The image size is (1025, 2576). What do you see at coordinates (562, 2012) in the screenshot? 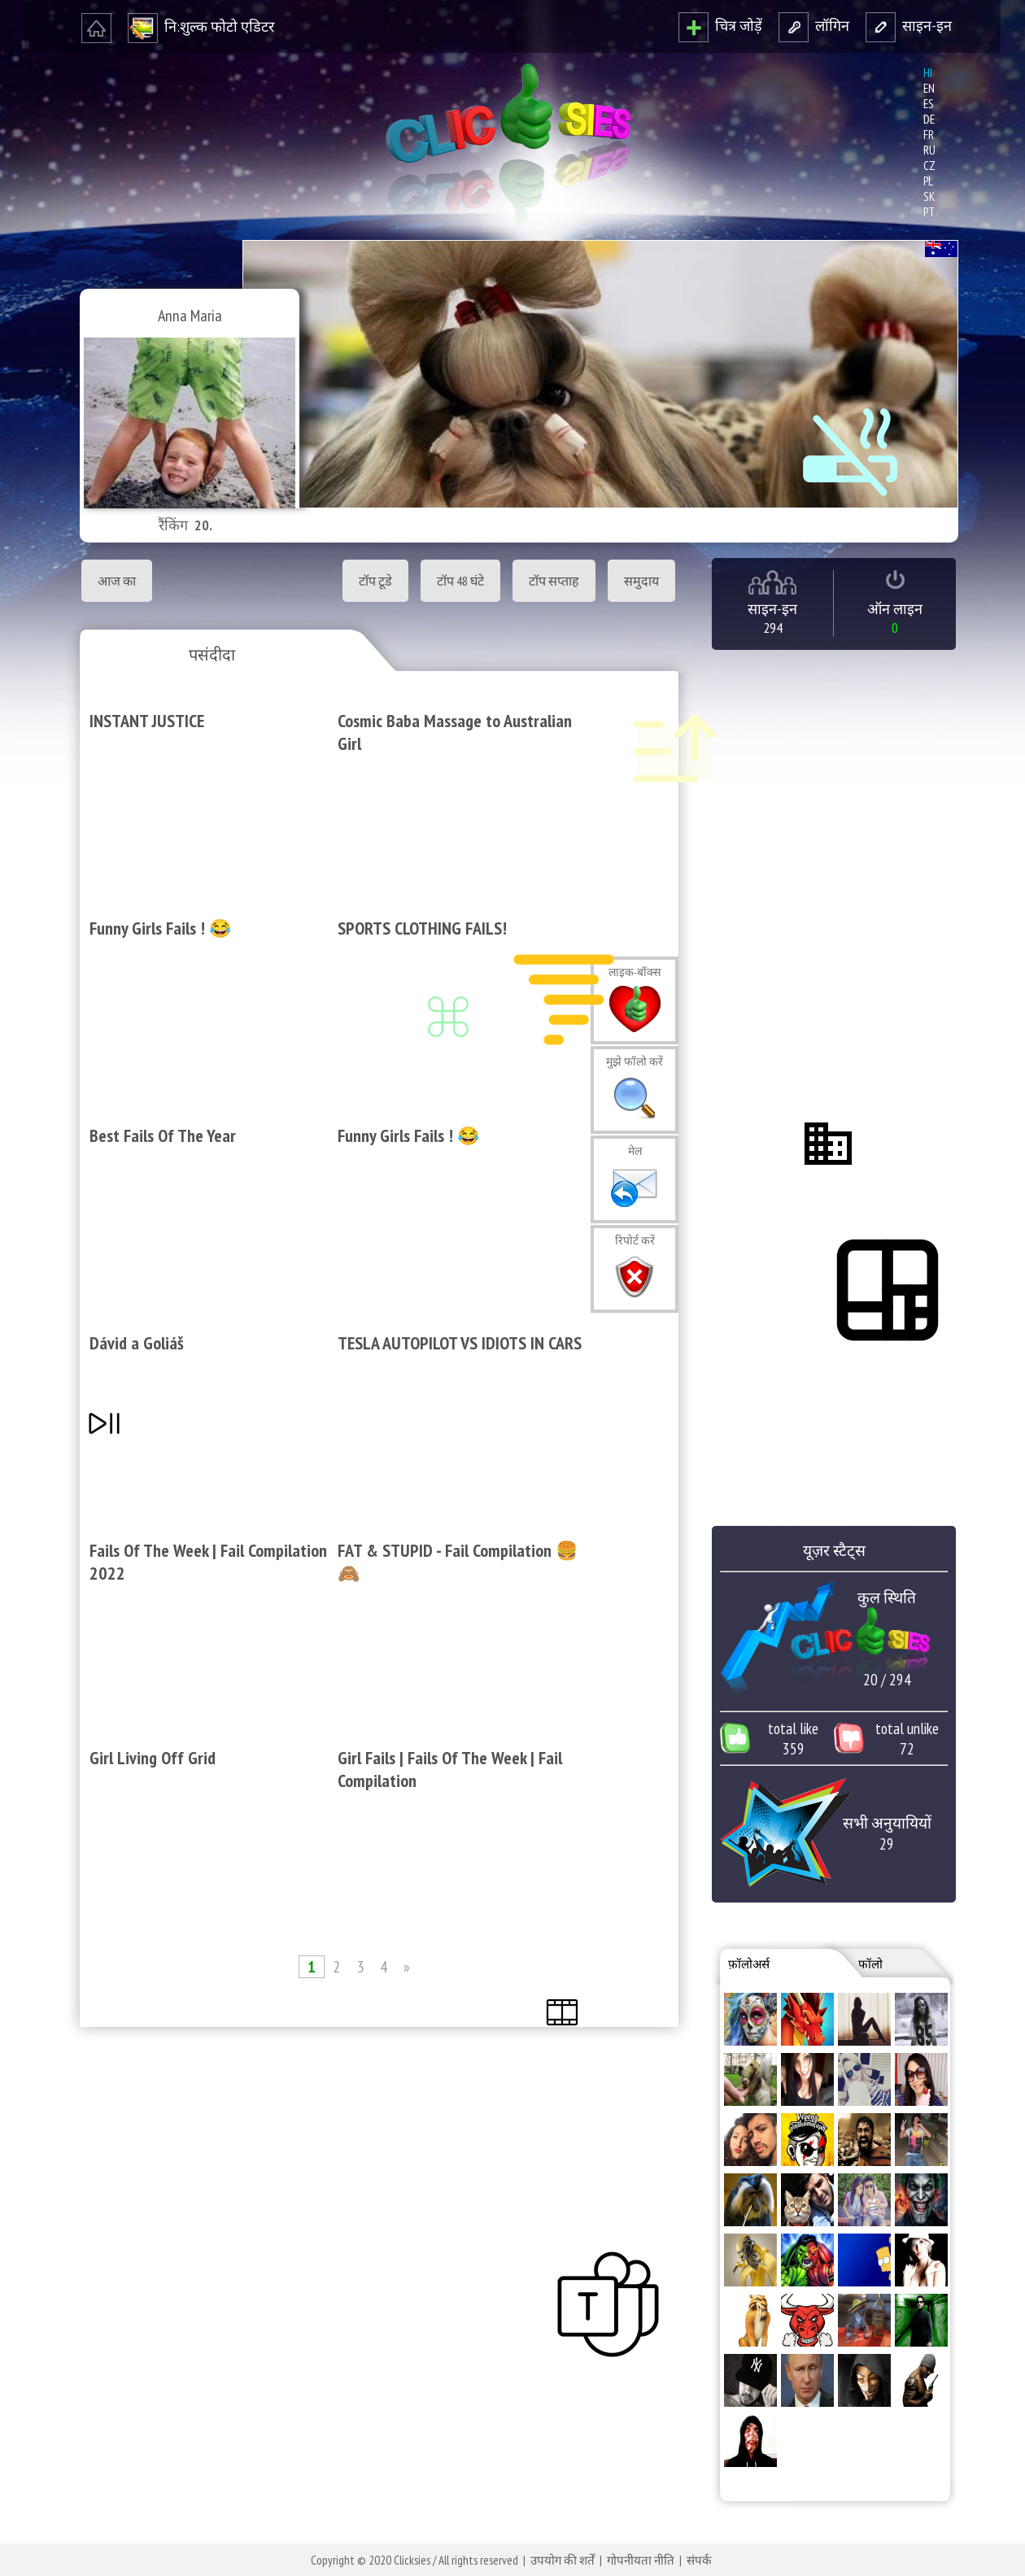
I see `view video or film content` at bounding box center [562, 2012].